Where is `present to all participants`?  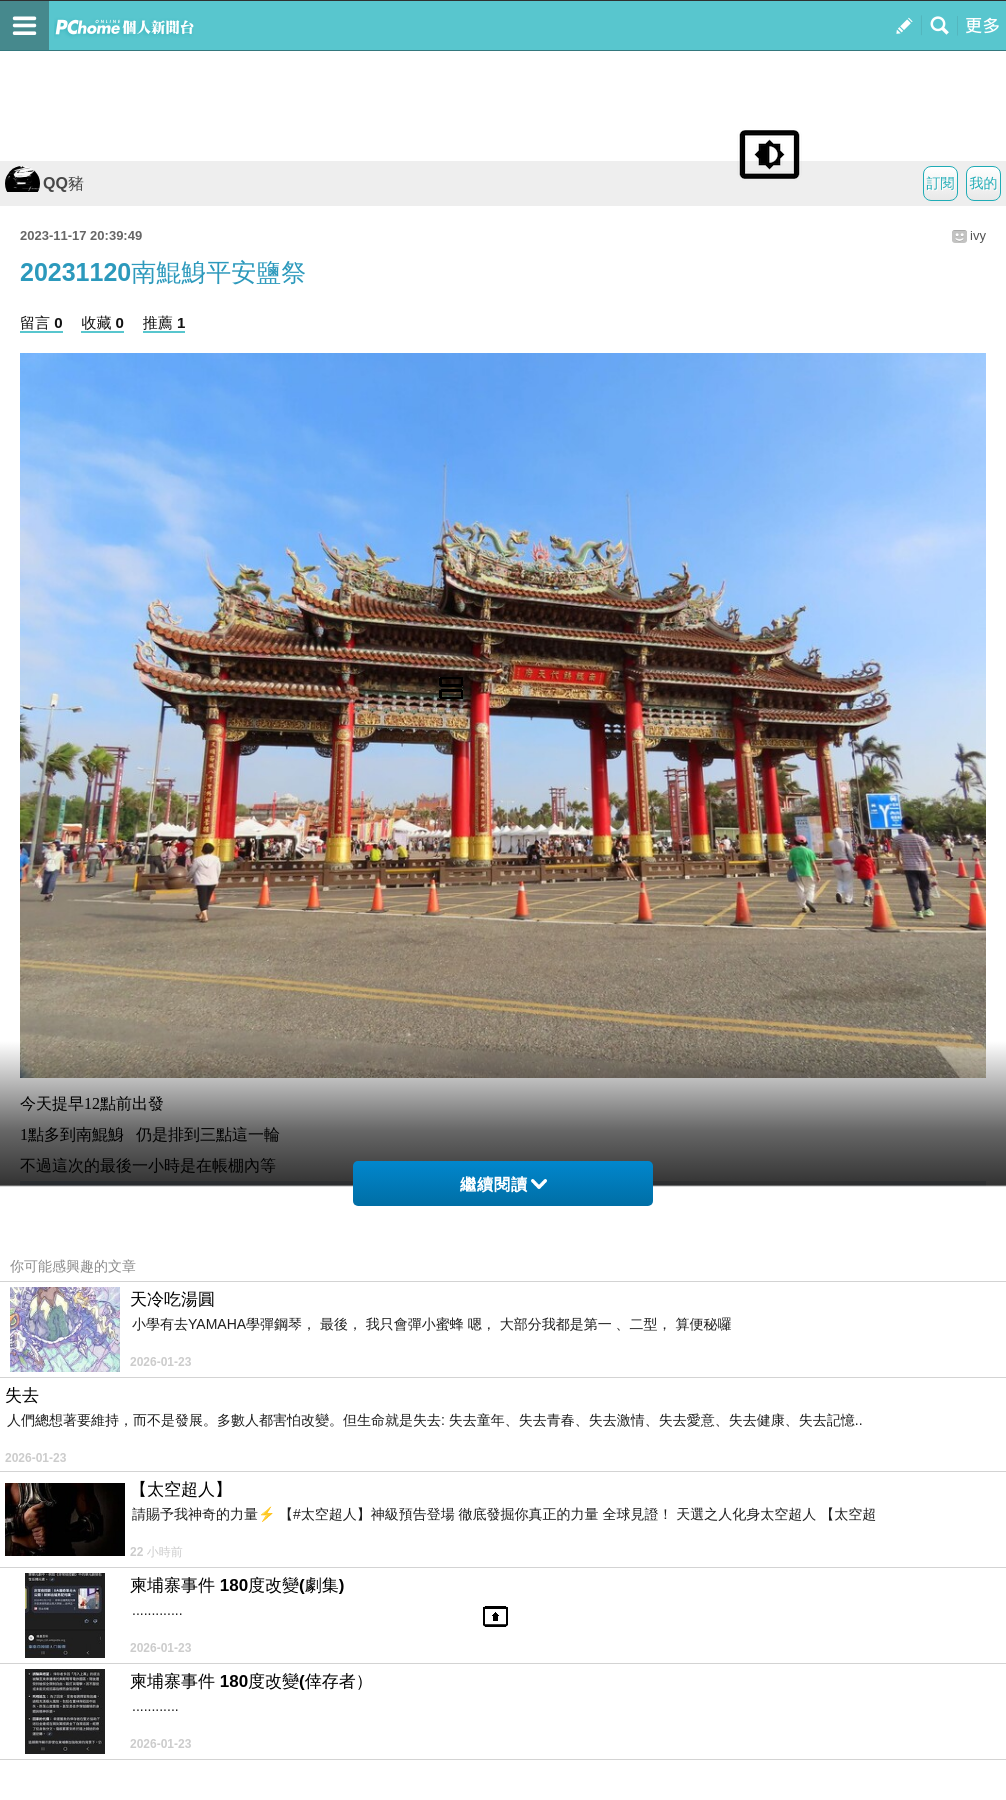 present to all participants is located at coordinates (495, 1616).